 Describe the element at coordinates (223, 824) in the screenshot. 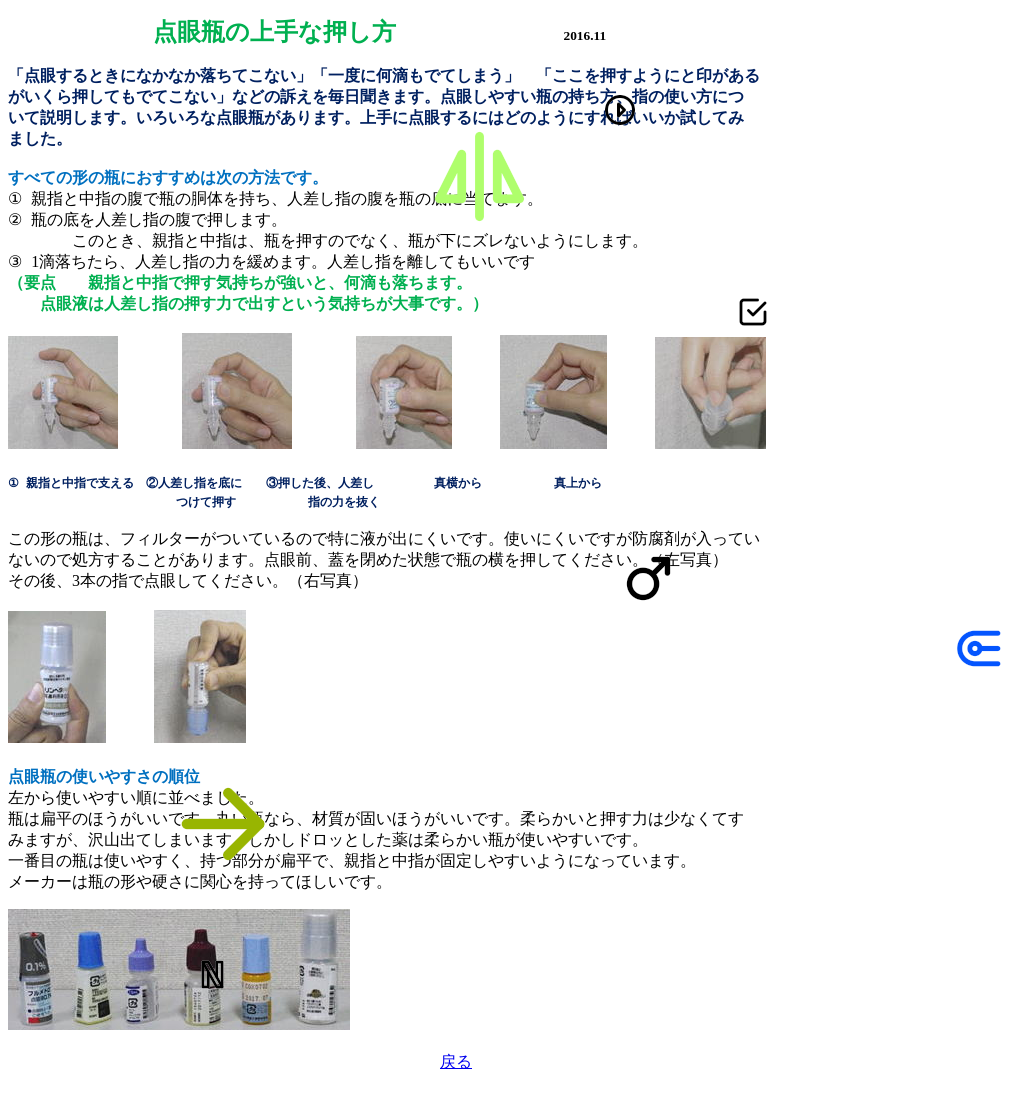

I see `navigate to the next item or screen` at that location.